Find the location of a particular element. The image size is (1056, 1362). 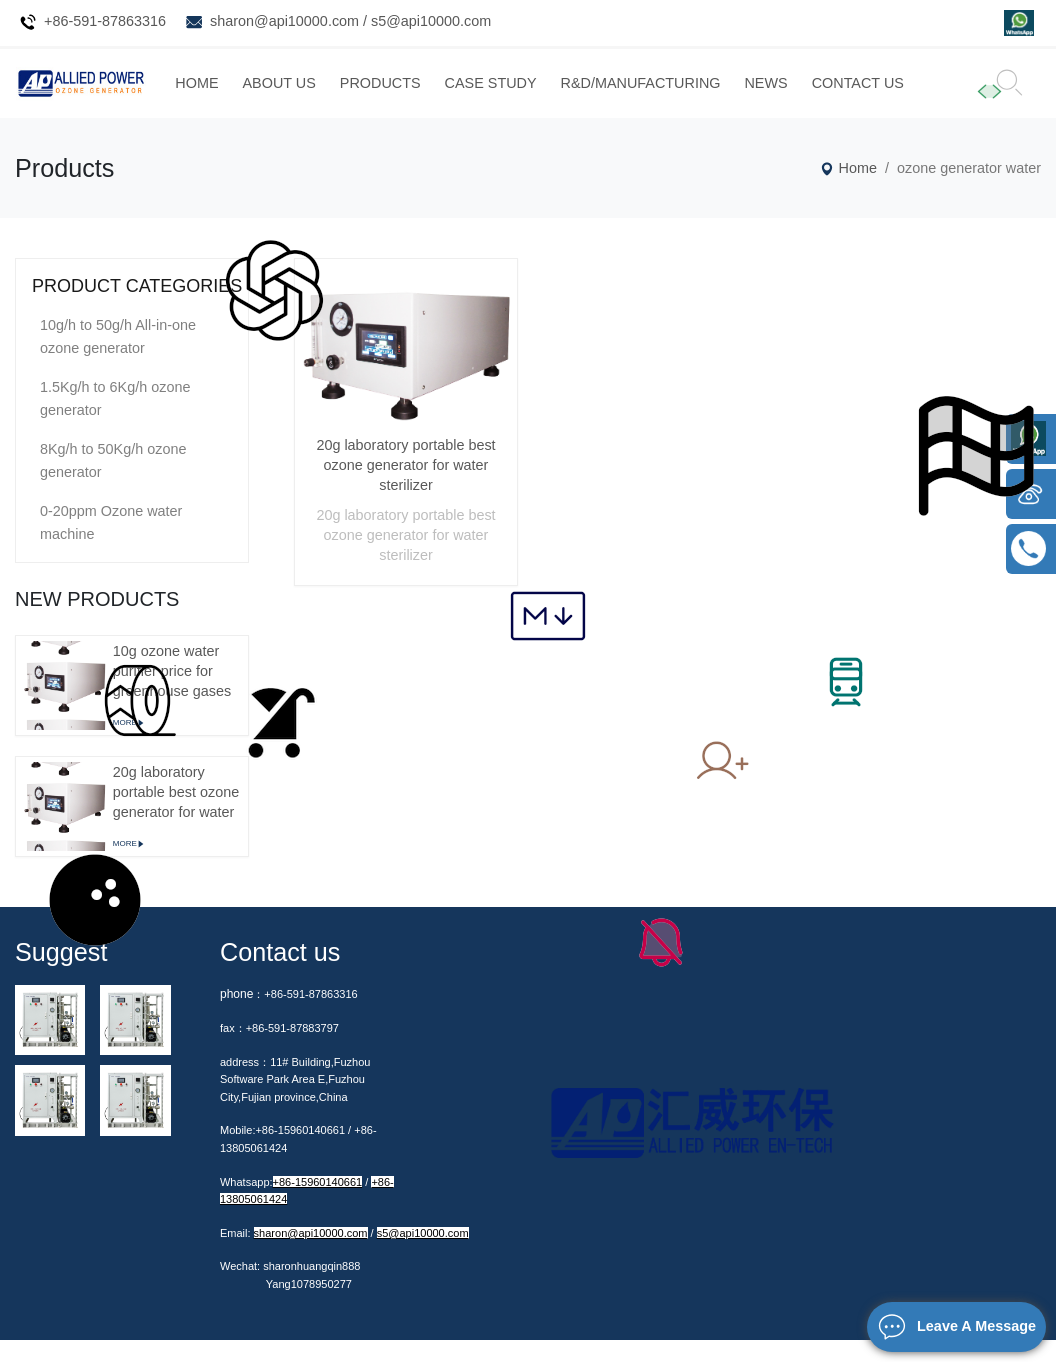

mute notifications is located at coordinates (661, 942).